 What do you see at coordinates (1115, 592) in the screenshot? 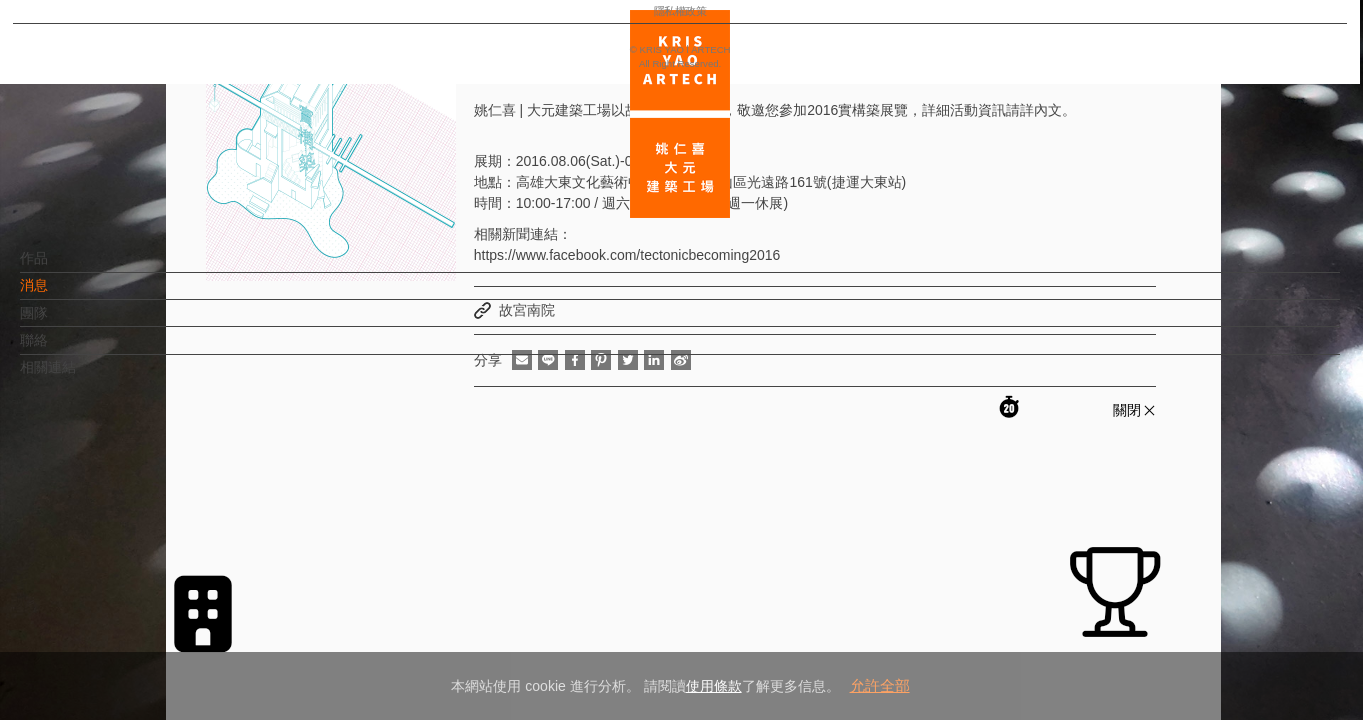
I see `view achievements or awards` at bounding box center [1115, 592].